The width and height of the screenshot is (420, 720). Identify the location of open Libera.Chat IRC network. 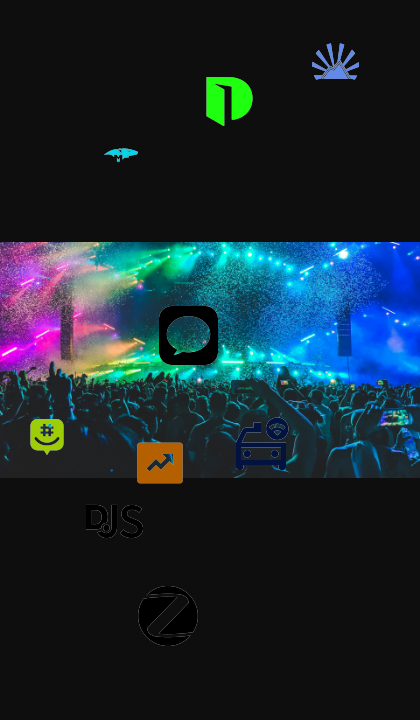
(335, 61).